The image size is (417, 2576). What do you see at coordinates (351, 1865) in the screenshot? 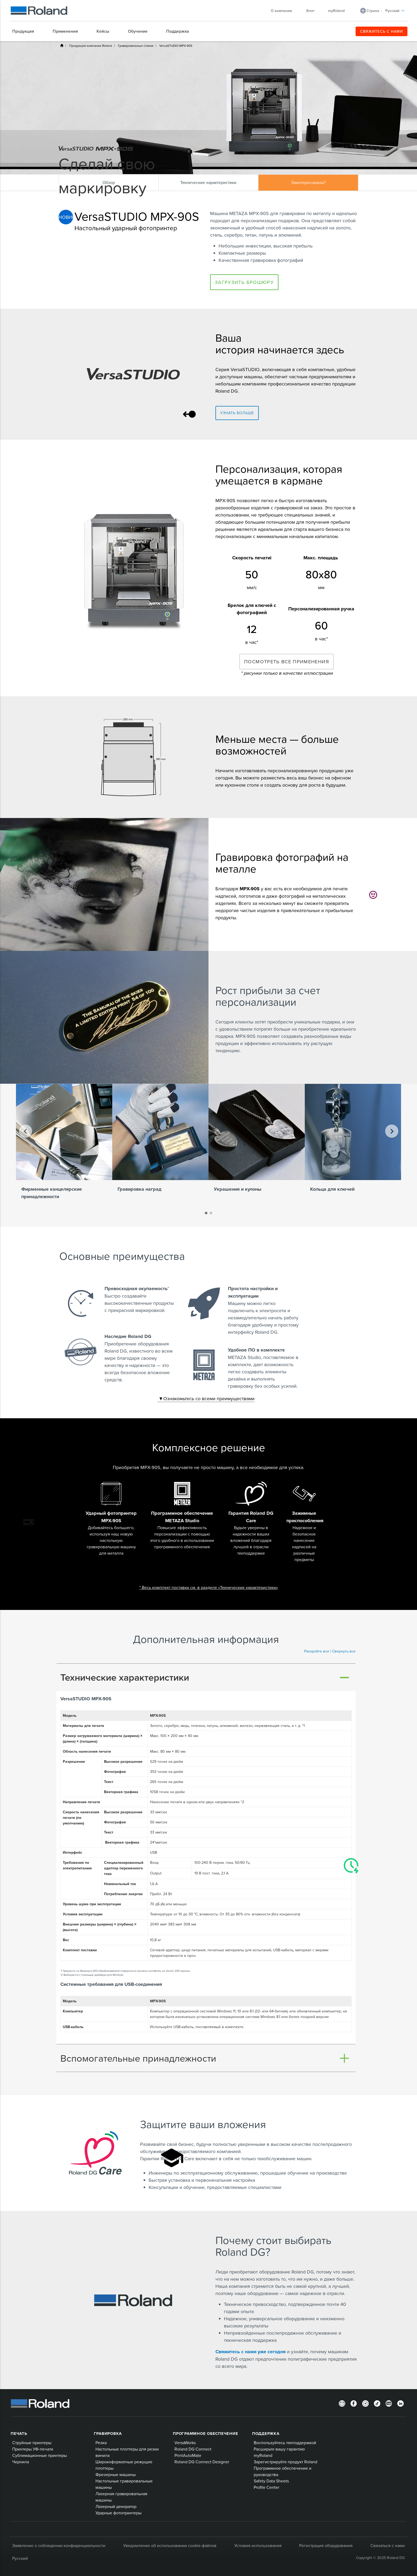
I see `quick timer or speed scheduling` at bounding box center [351, 1865].